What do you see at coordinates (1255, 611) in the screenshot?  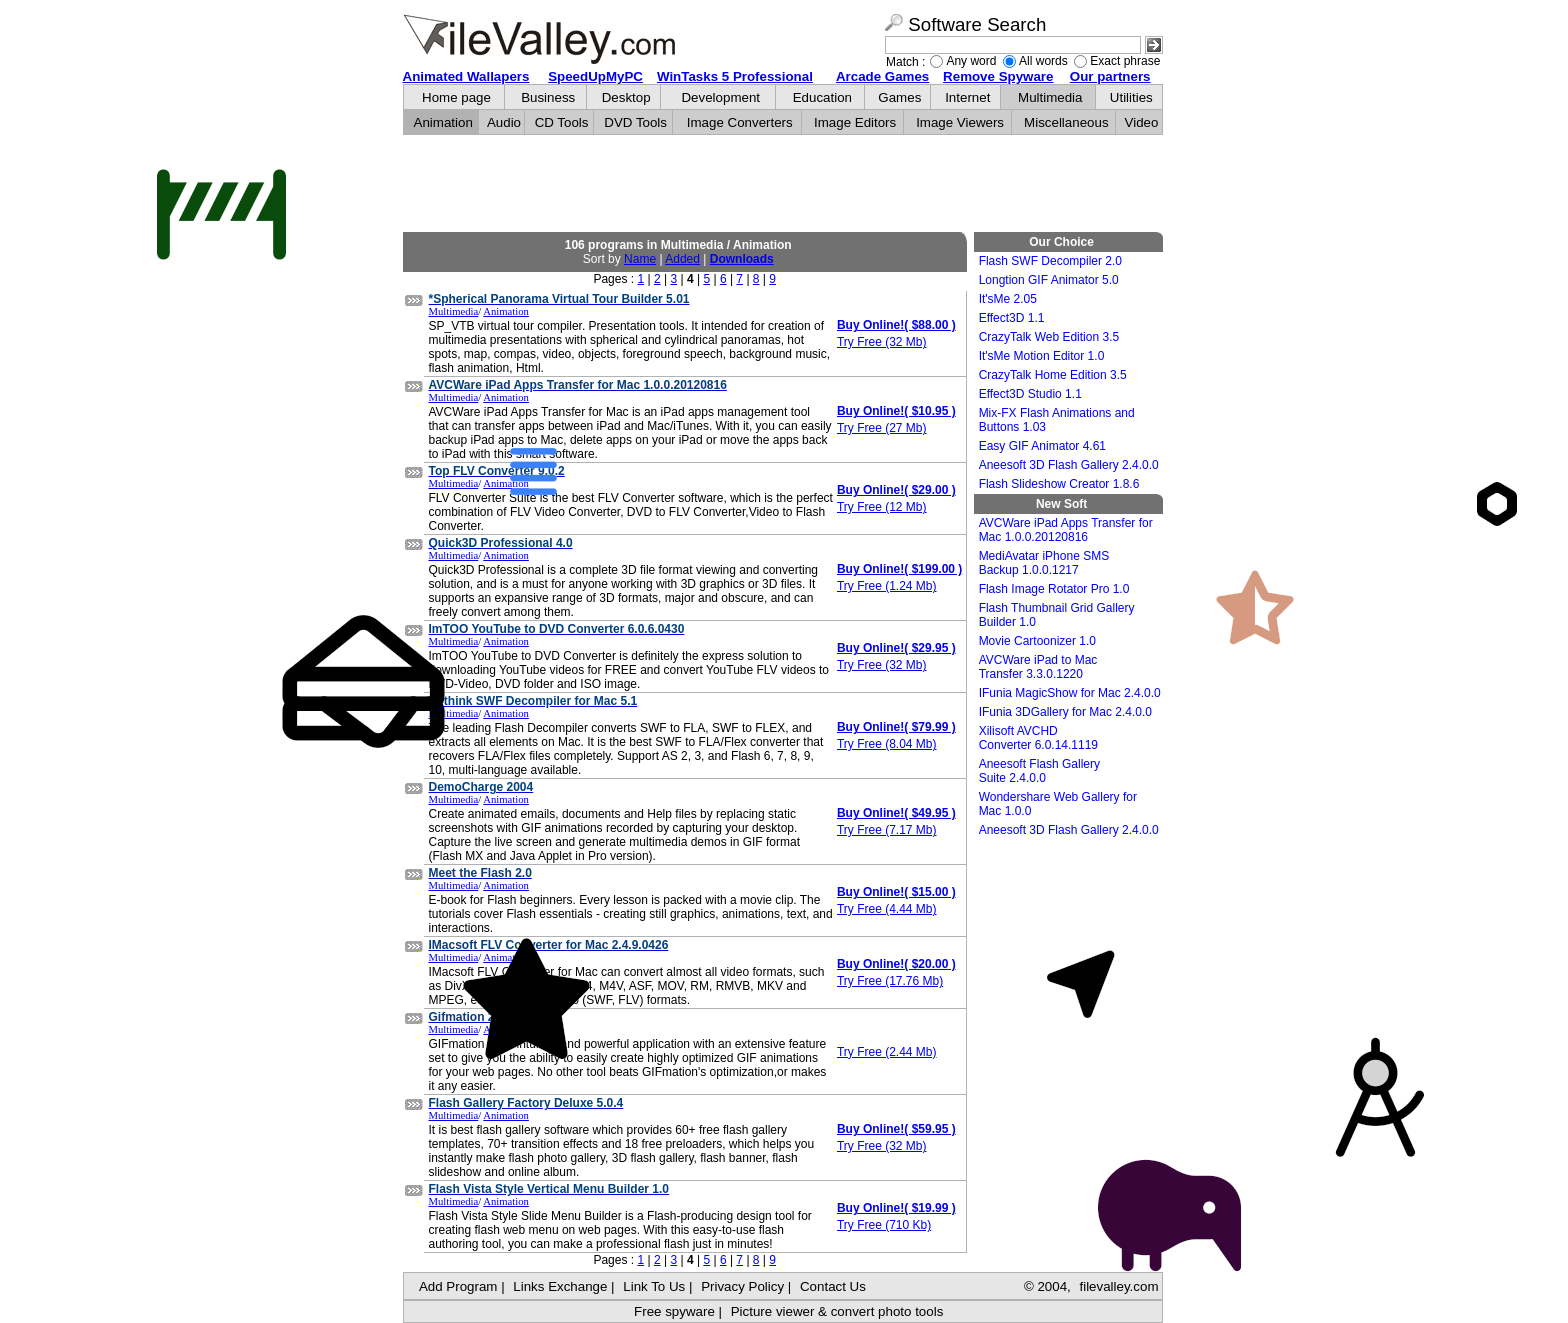 I see `indicates a partial or half-star rating` at bounding box center [1255, 611].